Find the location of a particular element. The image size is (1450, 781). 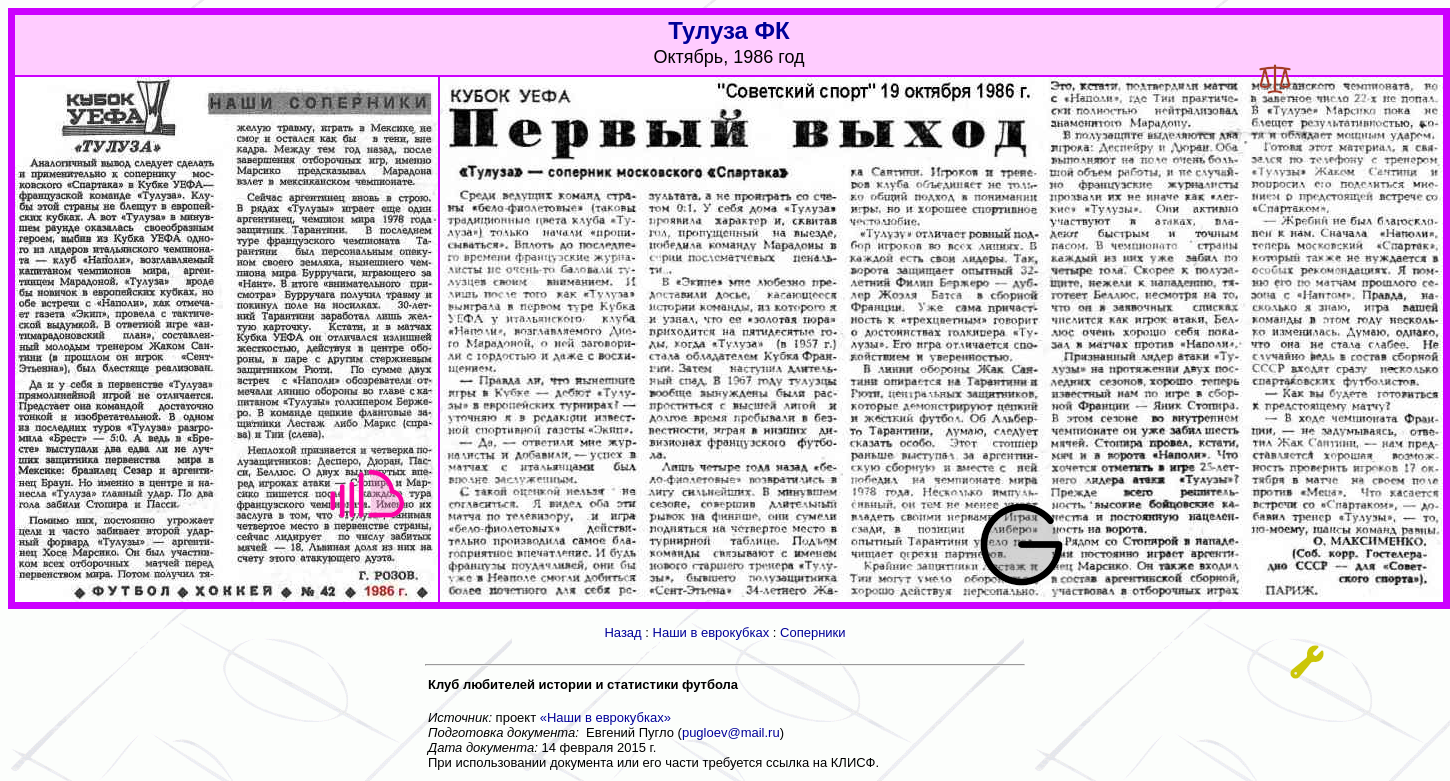

access settings or preferences is located at coordinates (1307, 662).